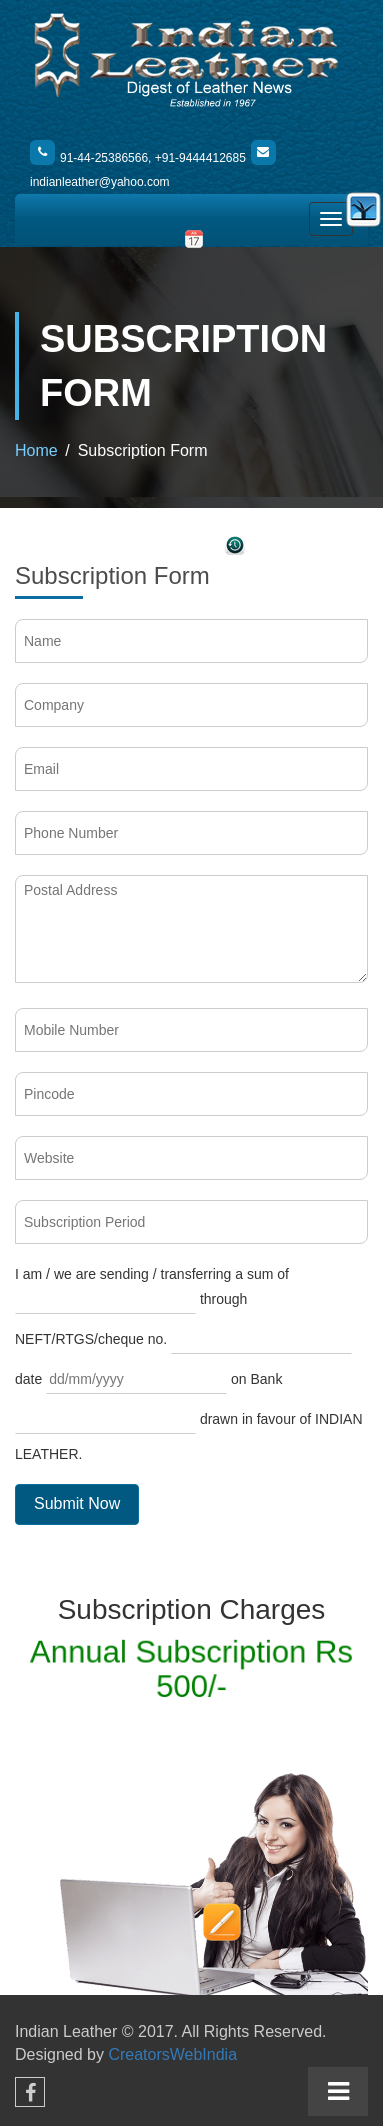 This screenshot has width=383, height=2126. What do you see at coordinates (194, 239) in the screenshot?
I see `open the calendar app` at bounding box center [194, 239].